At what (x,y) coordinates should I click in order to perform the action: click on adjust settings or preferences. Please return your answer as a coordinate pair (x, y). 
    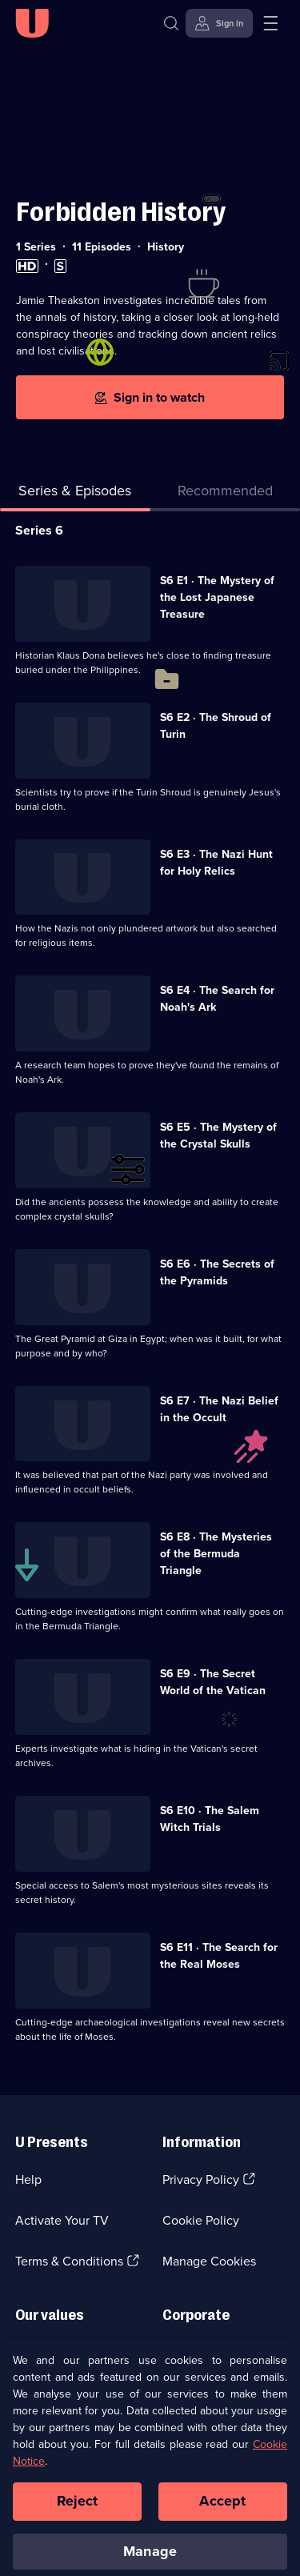
    Looking at the image, I should click on (127, 1169).